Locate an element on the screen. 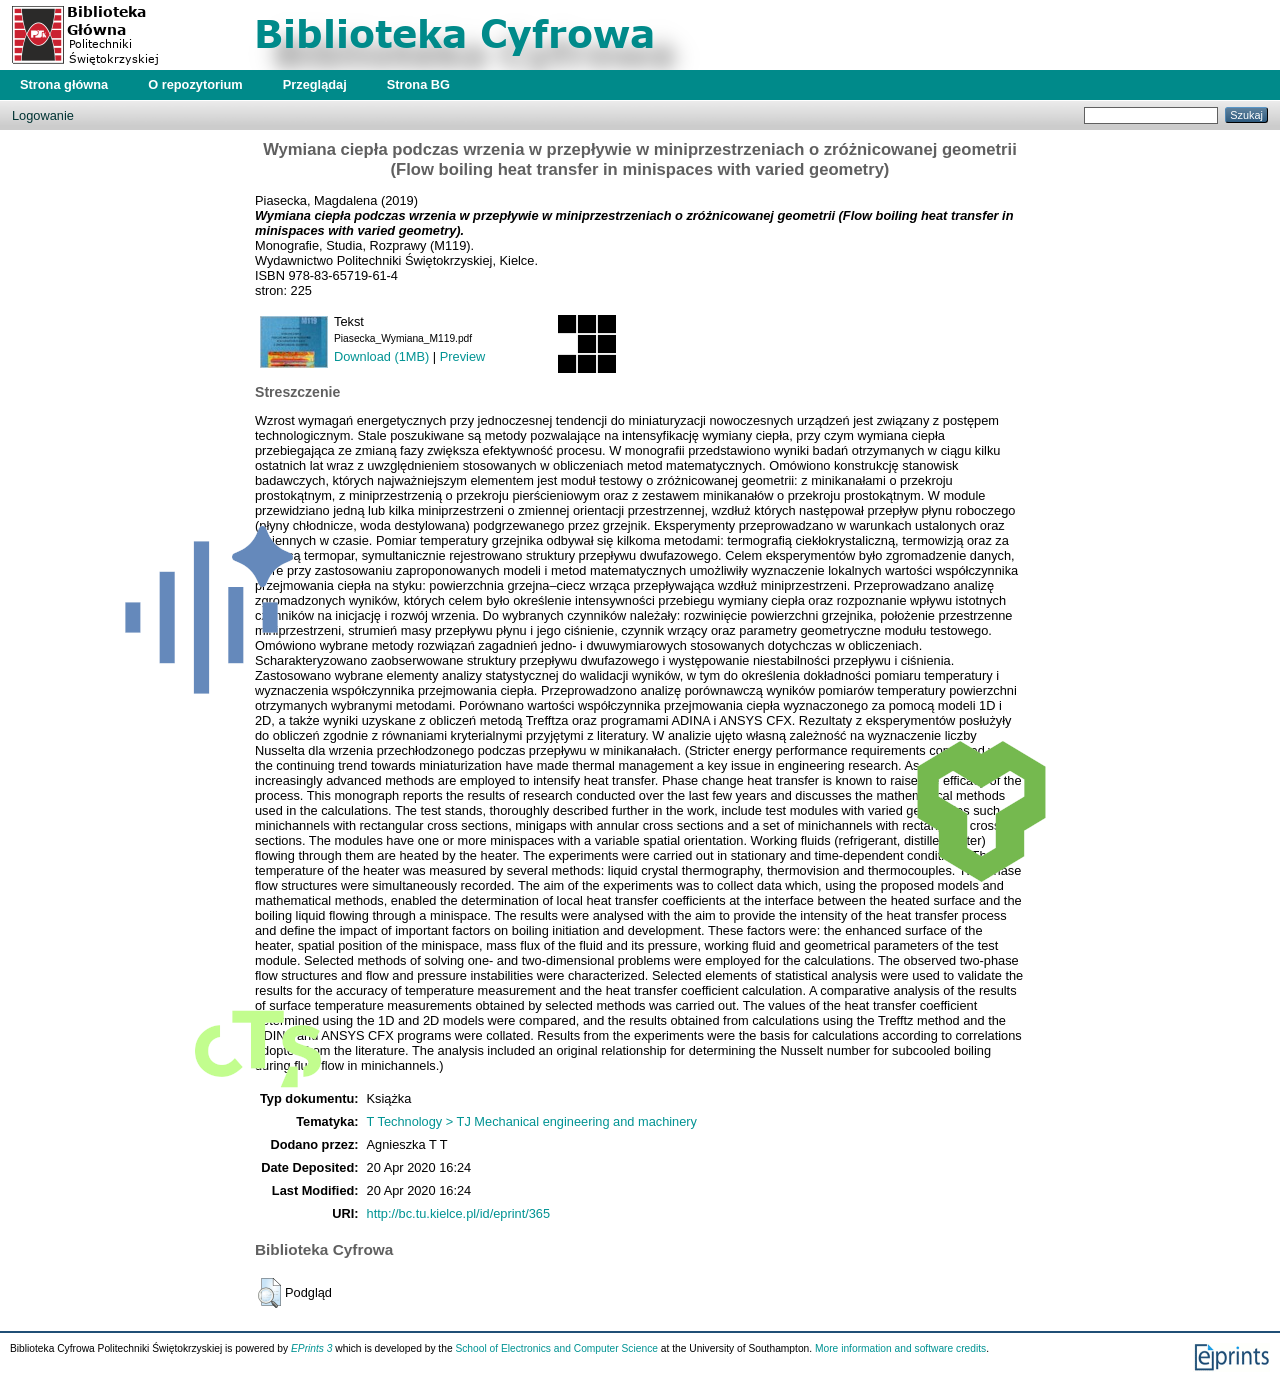 The height and width of the screenshot is (1374, 1280). CTS corporation logo is located at coordinates (258, 1049).